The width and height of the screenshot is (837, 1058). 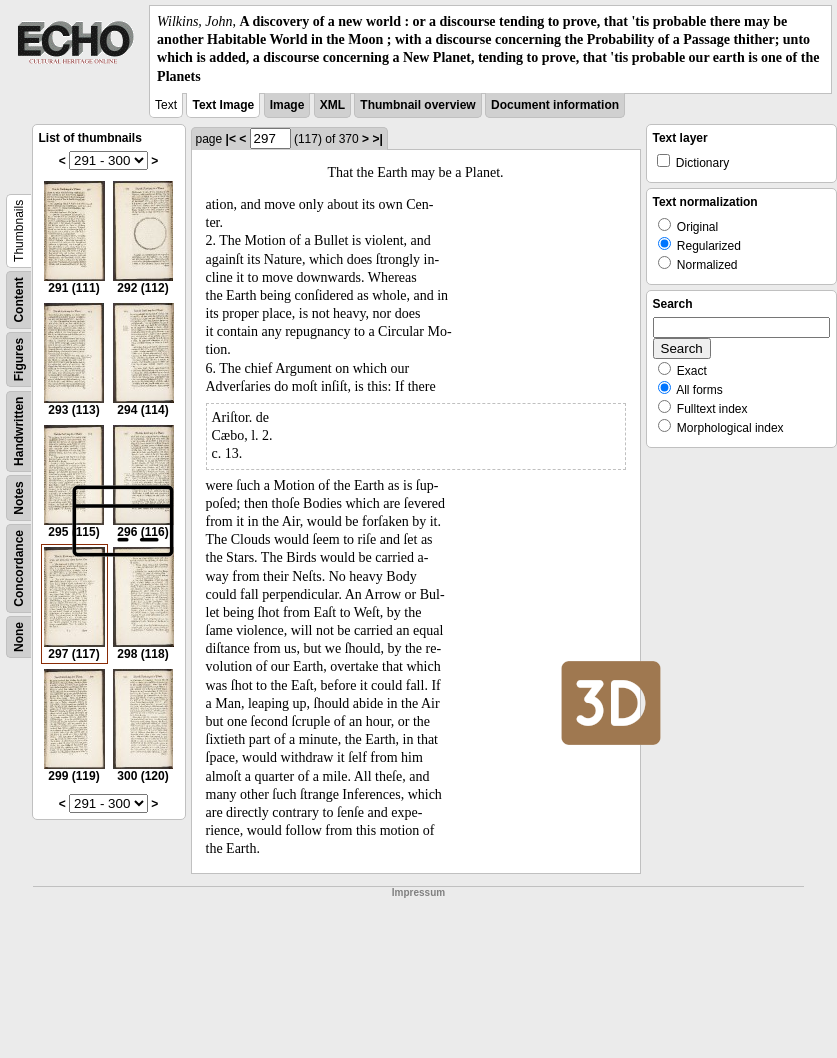 What do you see at coordinates (123, 521) in the screenshot?
I see `manage payment methods` at bounding box center [123, 521].